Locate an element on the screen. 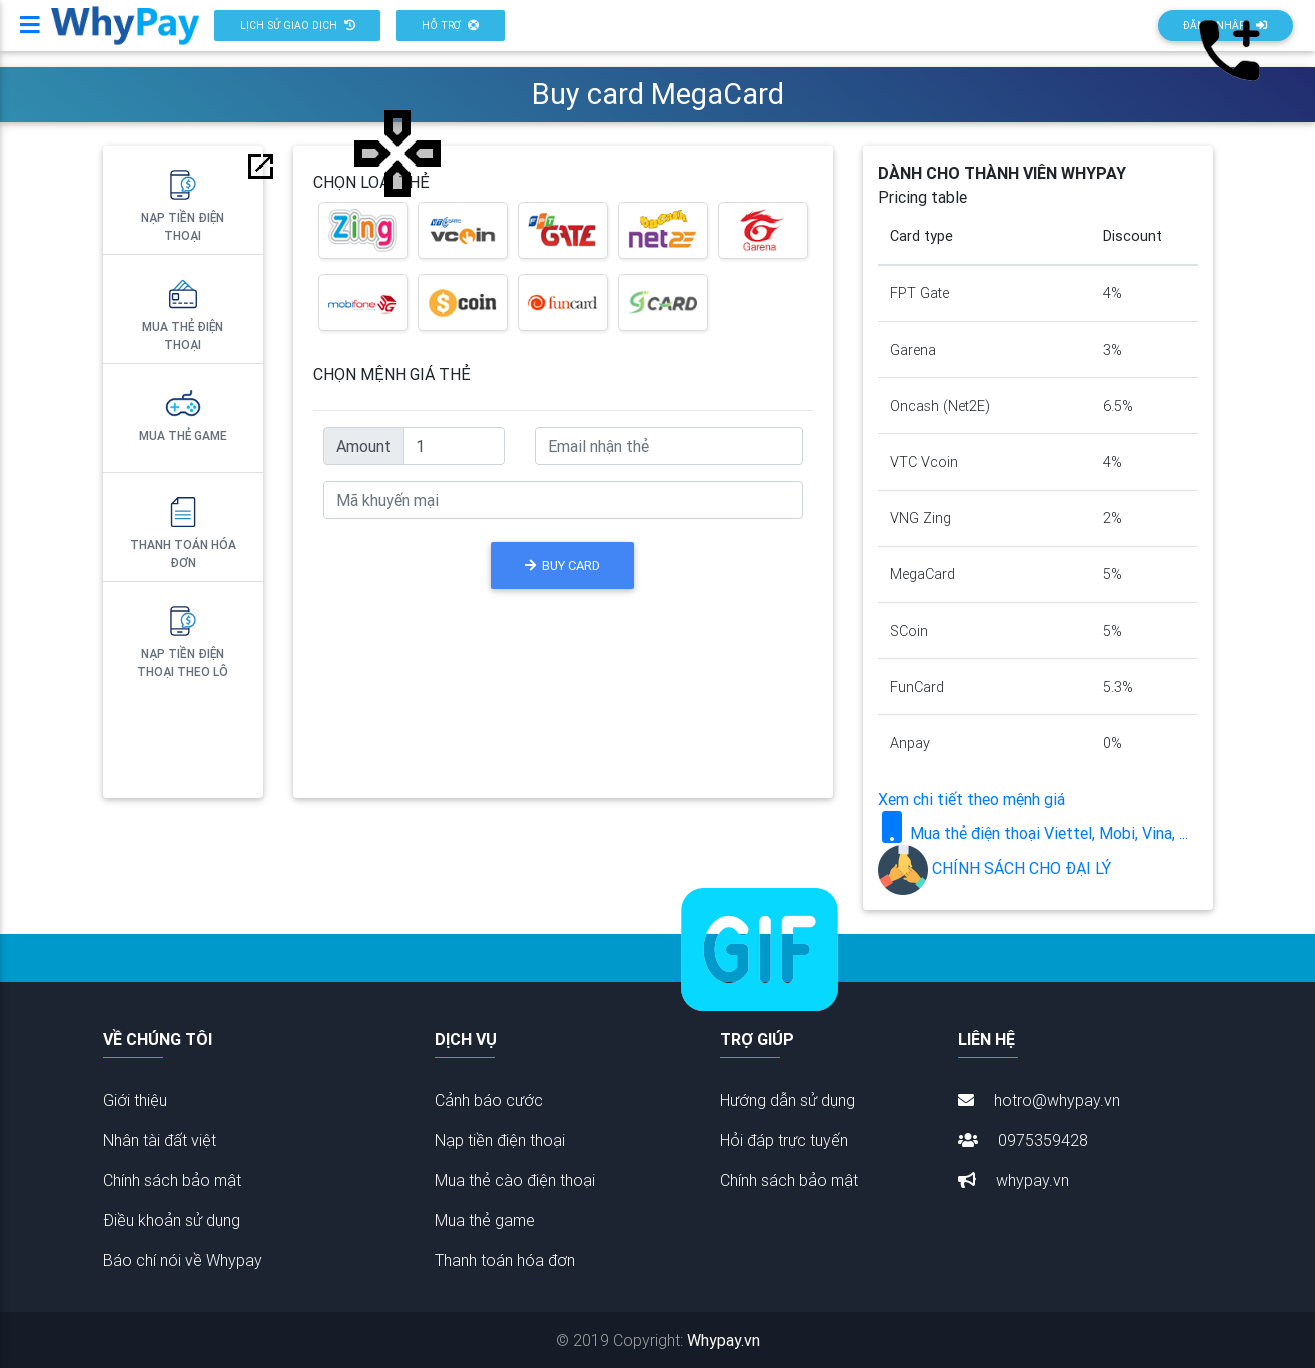 This screenshot has width=1315, height=1368. insert a GIF into your message is located at coordinates (759, 949).